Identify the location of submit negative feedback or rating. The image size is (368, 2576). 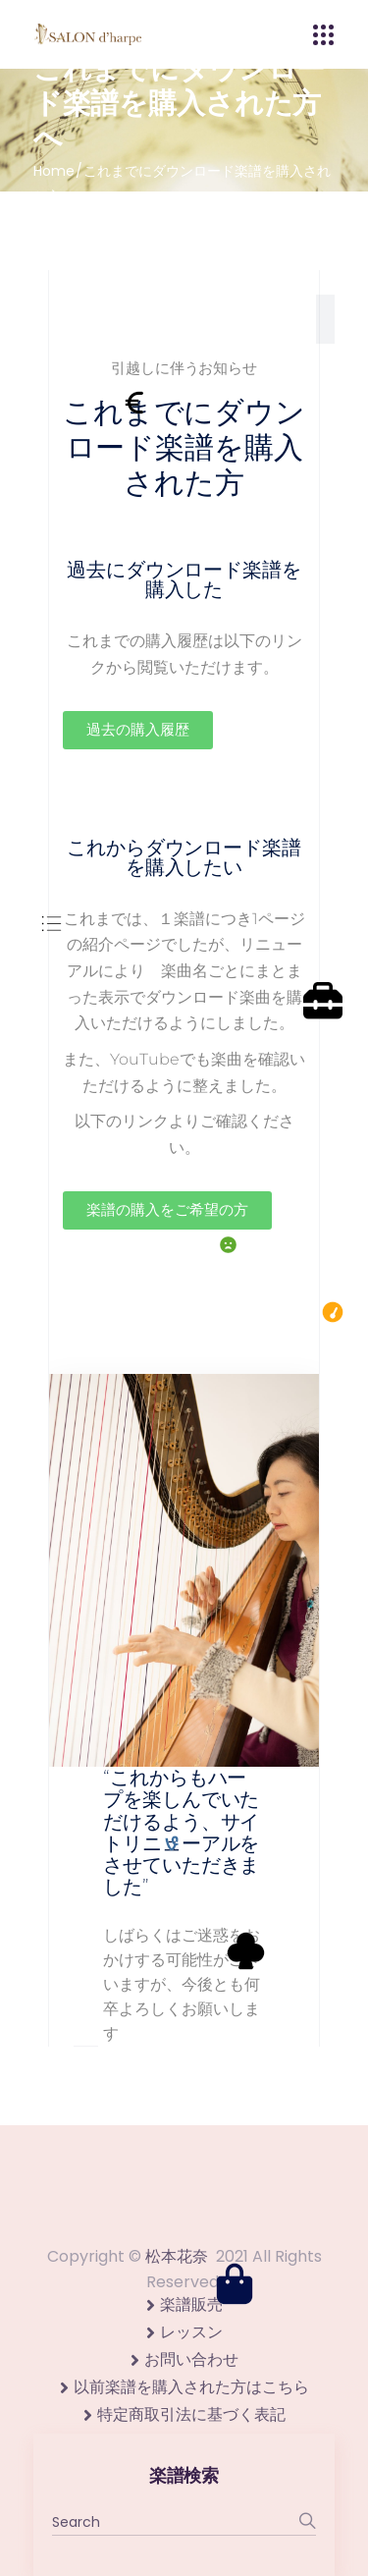
(228, 1244).